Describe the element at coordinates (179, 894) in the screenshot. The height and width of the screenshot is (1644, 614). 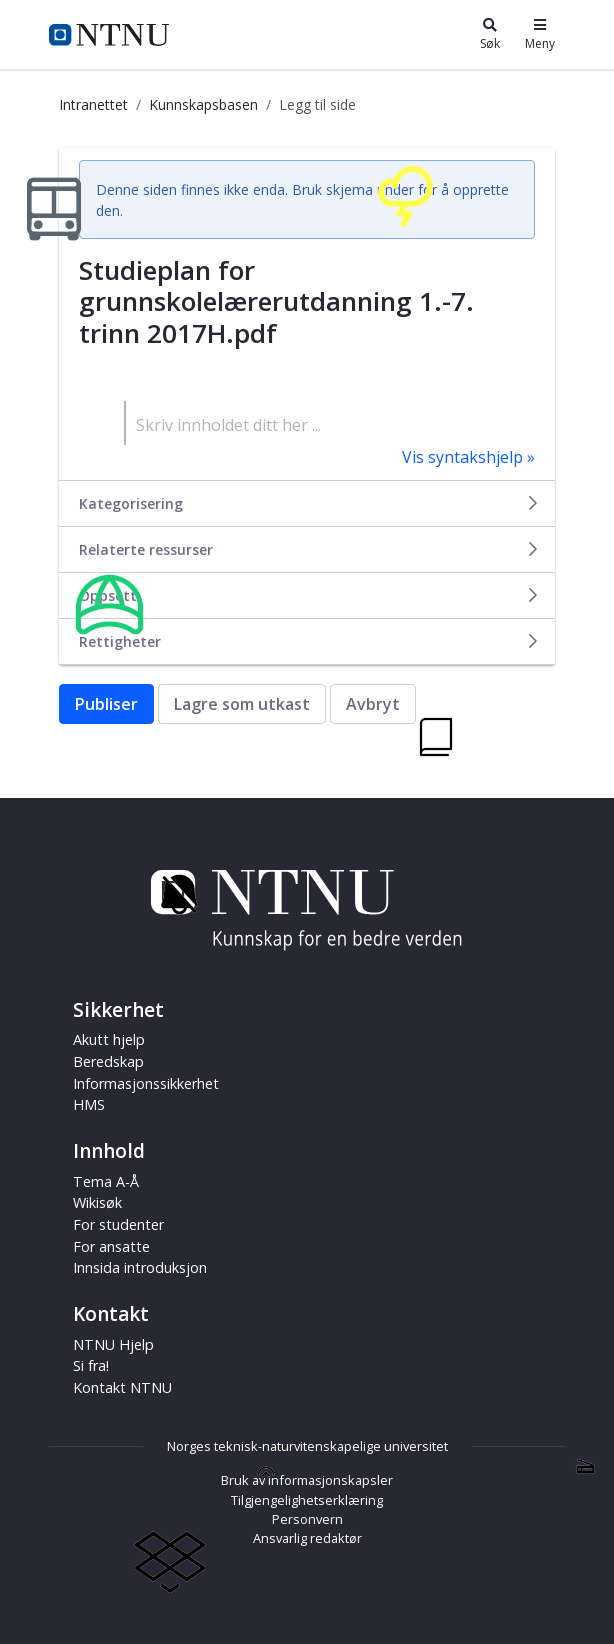
I see `mute notifications` at that location.